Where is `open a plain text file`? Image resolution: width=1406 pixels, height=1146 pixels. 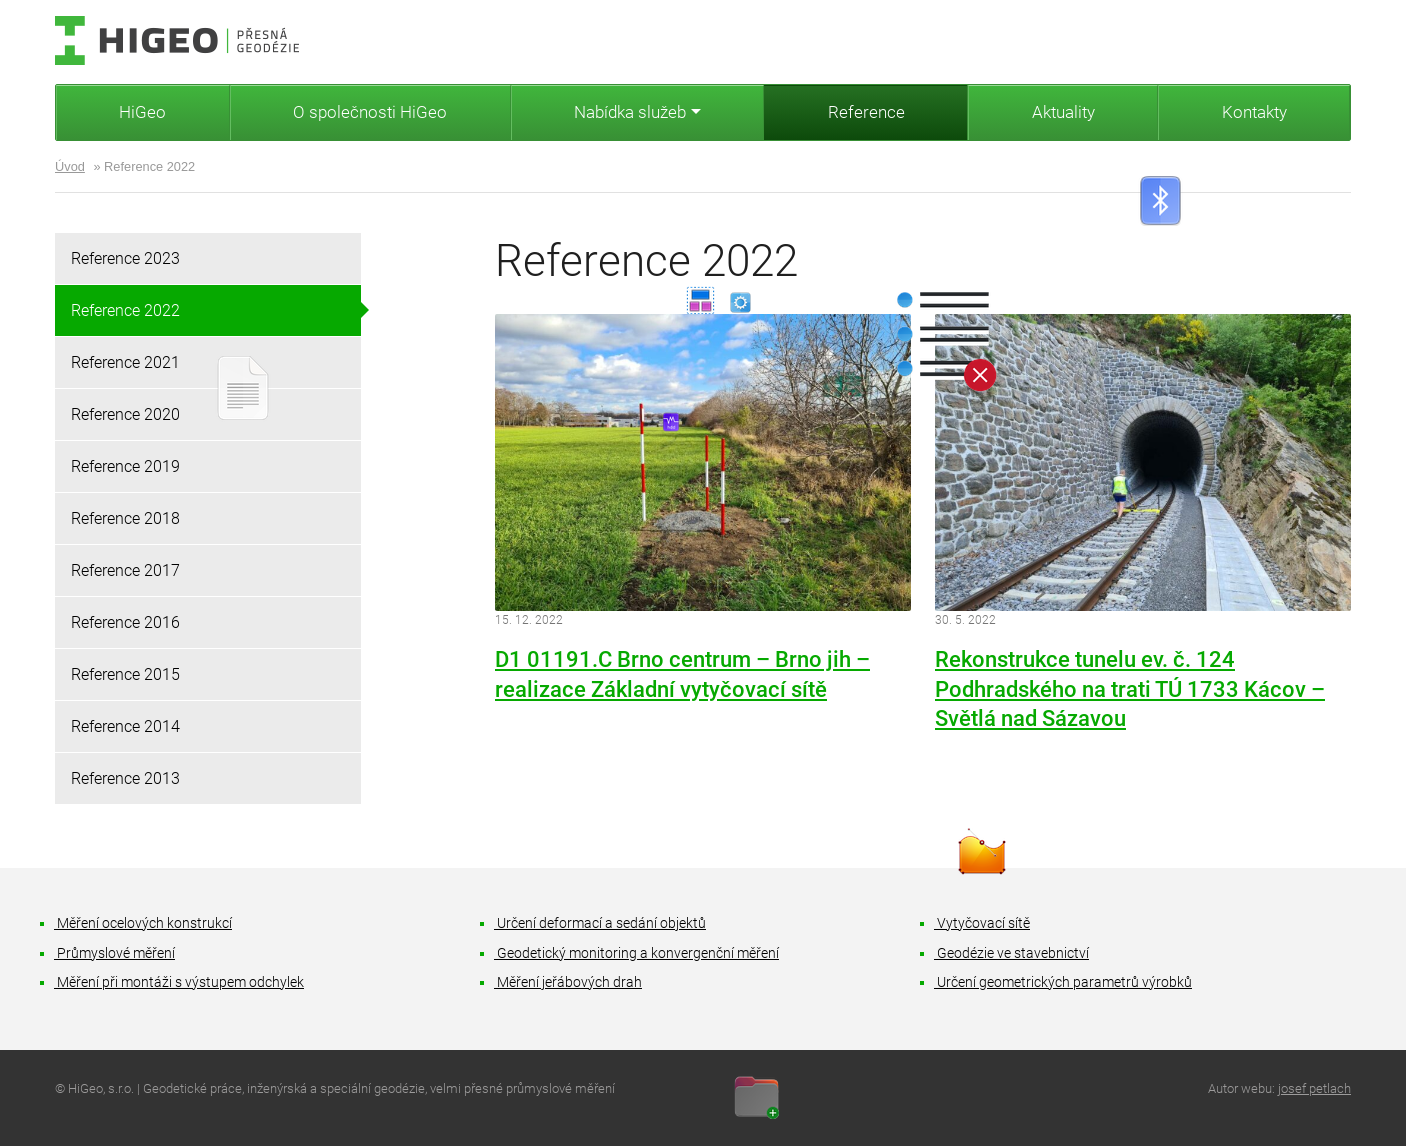
open a plain text file is located at coordinates (243, 388).